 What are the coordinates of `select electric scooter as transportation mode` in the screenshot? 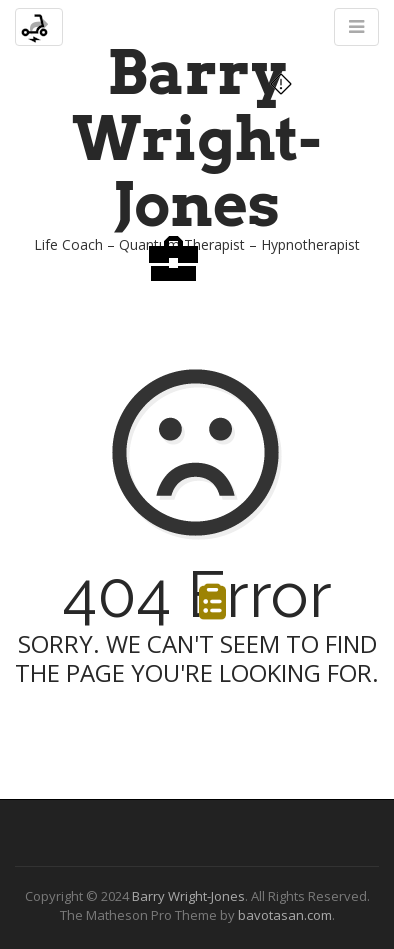 It's located at (34, 28).